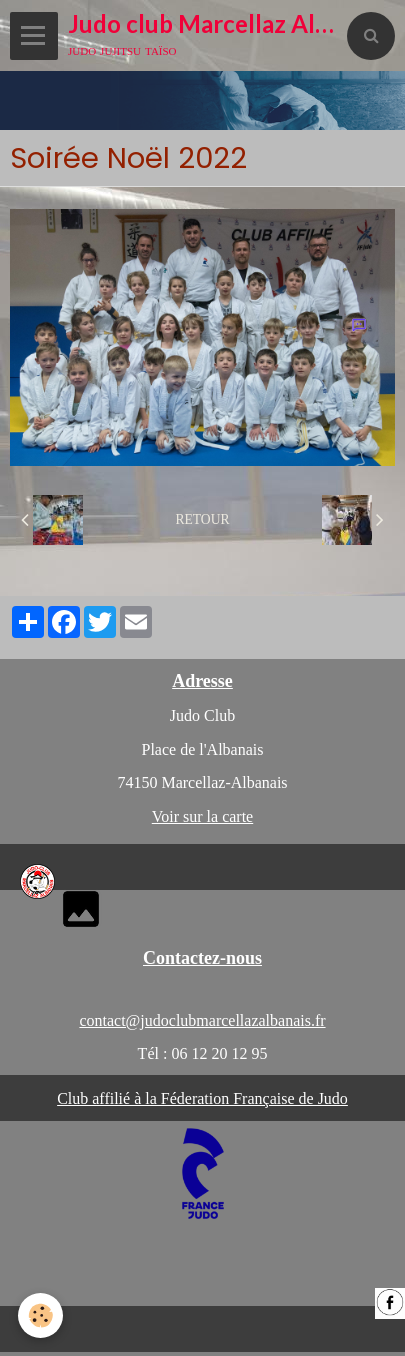 Image resolution: width=405 pixels, height=1356 pixels. I want to click on view photos or images, so click(81, 909).